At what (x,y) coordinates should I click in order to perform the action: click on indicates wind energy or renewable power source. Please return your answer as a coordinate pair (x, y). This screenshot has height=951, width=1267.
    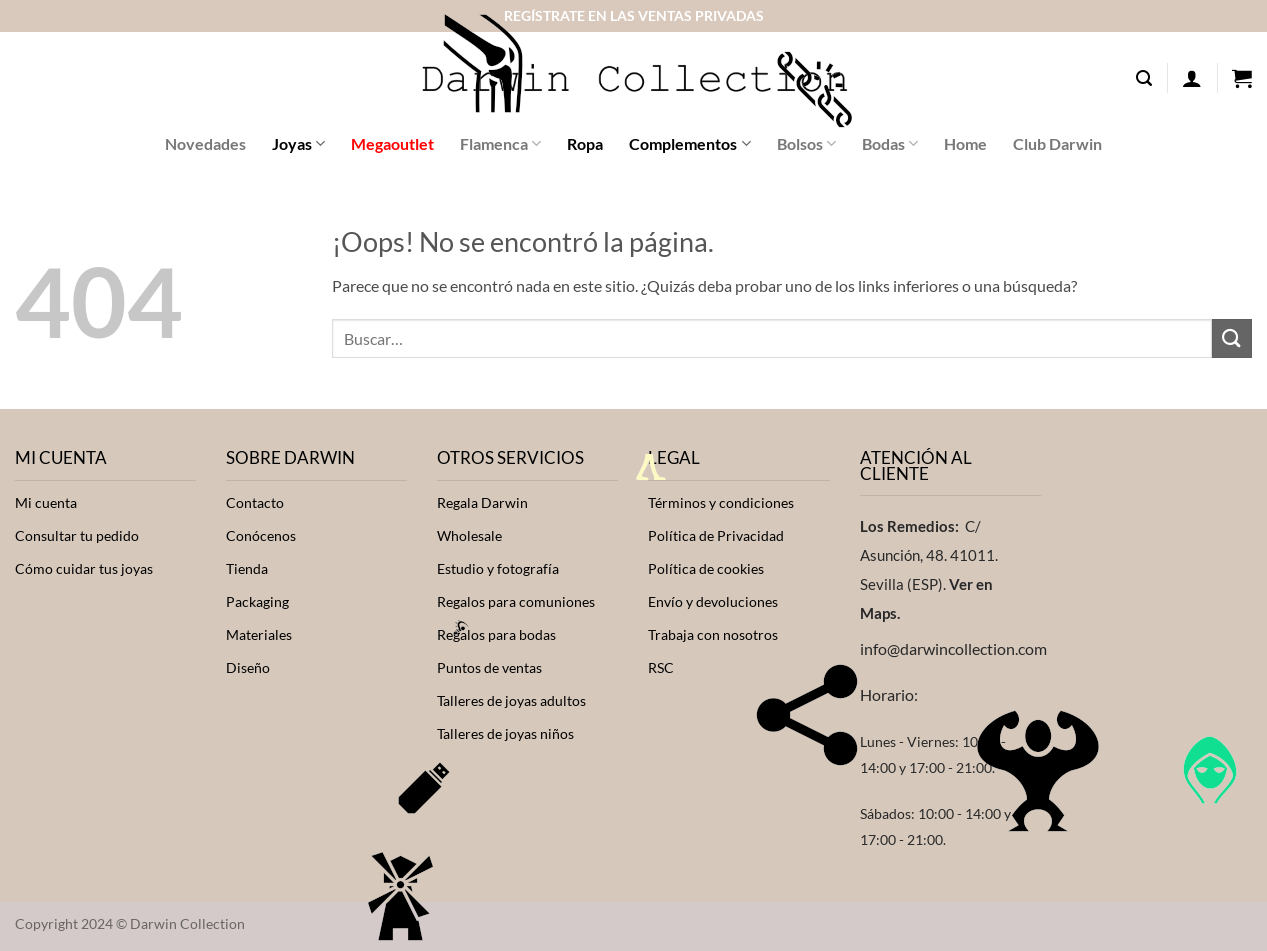
    Looking at the image, I should click on (400, 896).